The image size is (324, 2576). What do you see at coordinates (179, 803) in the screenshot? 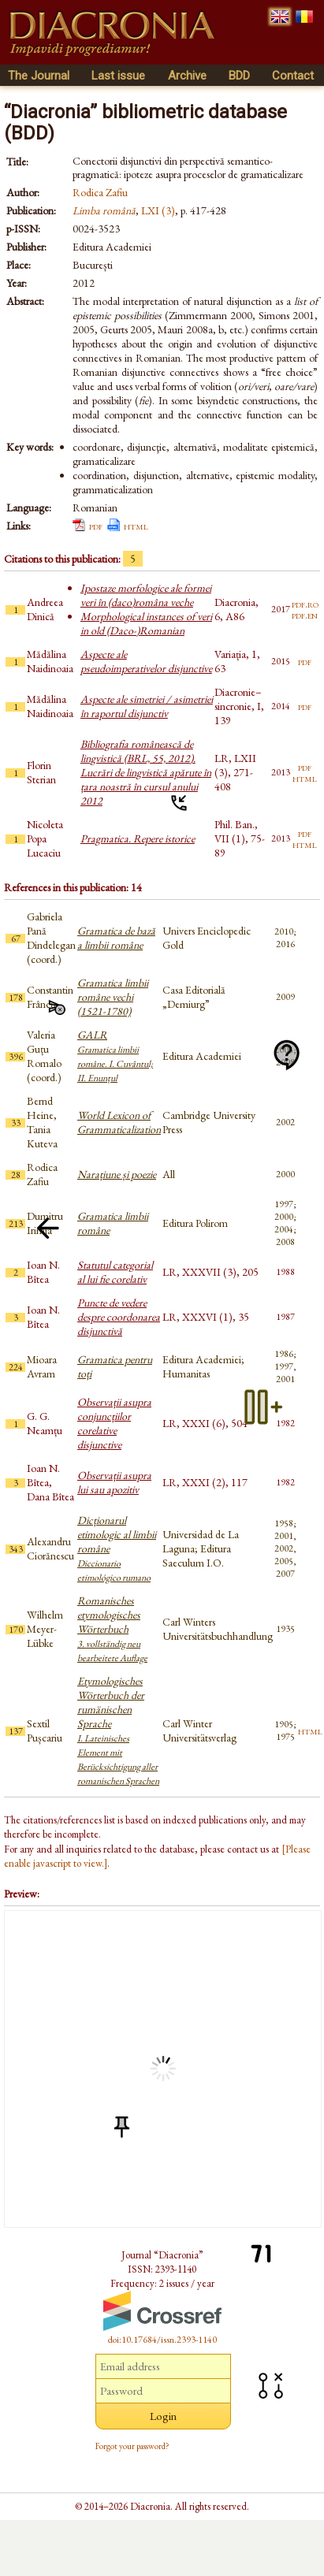
I see `indicates an incoming call or callback request` at bounding box center [179, 803].